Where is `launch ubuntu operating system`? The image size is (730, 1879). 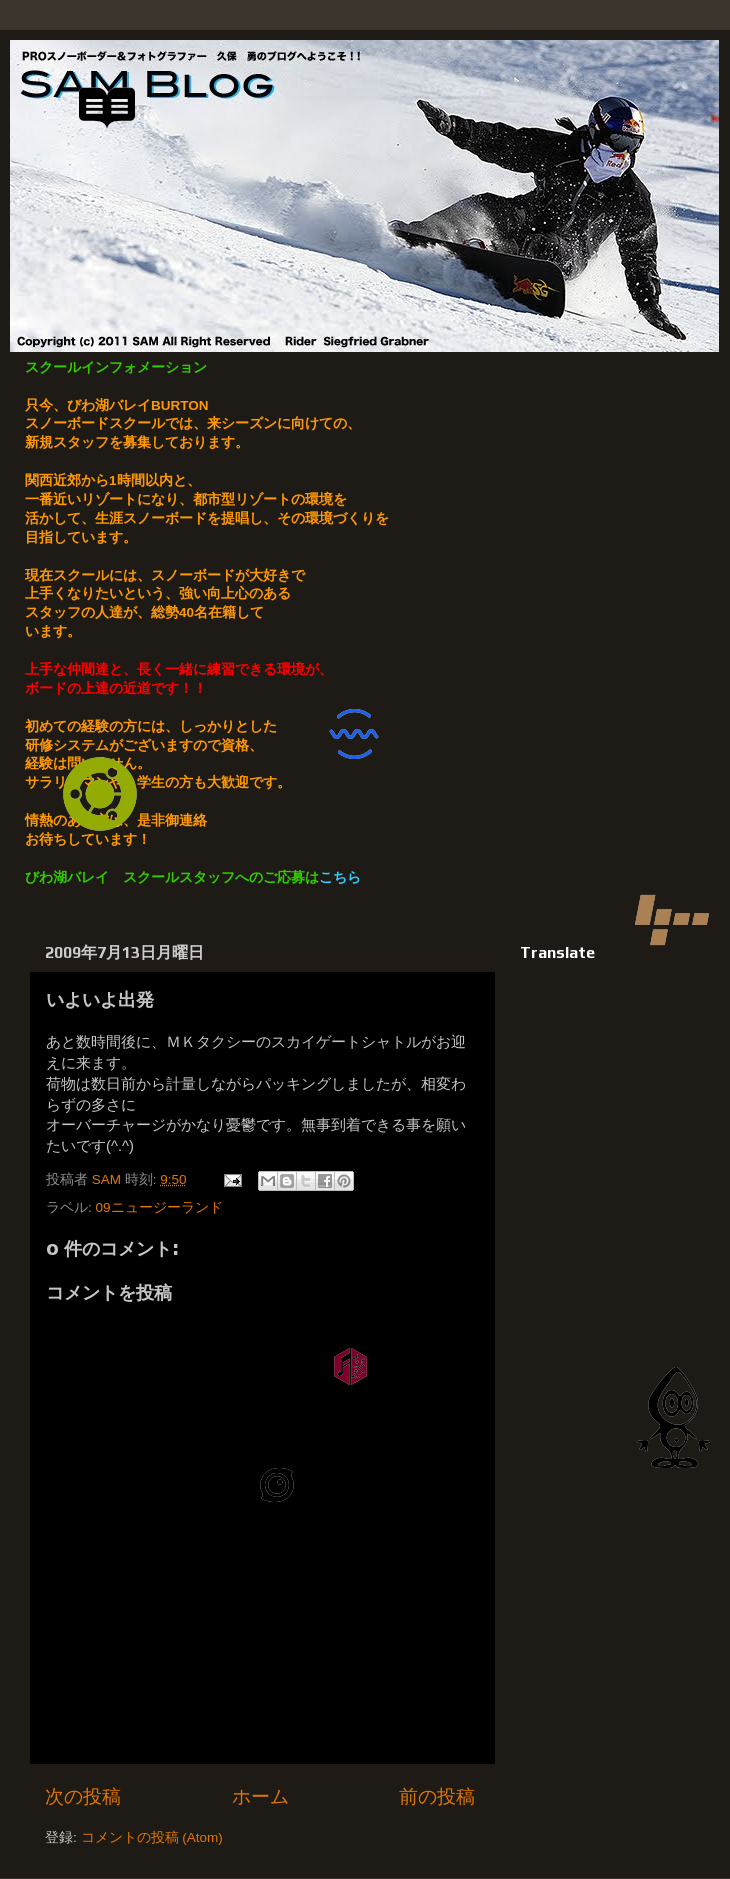
launch ubuntu operating system is located at coordinates (100, 794).